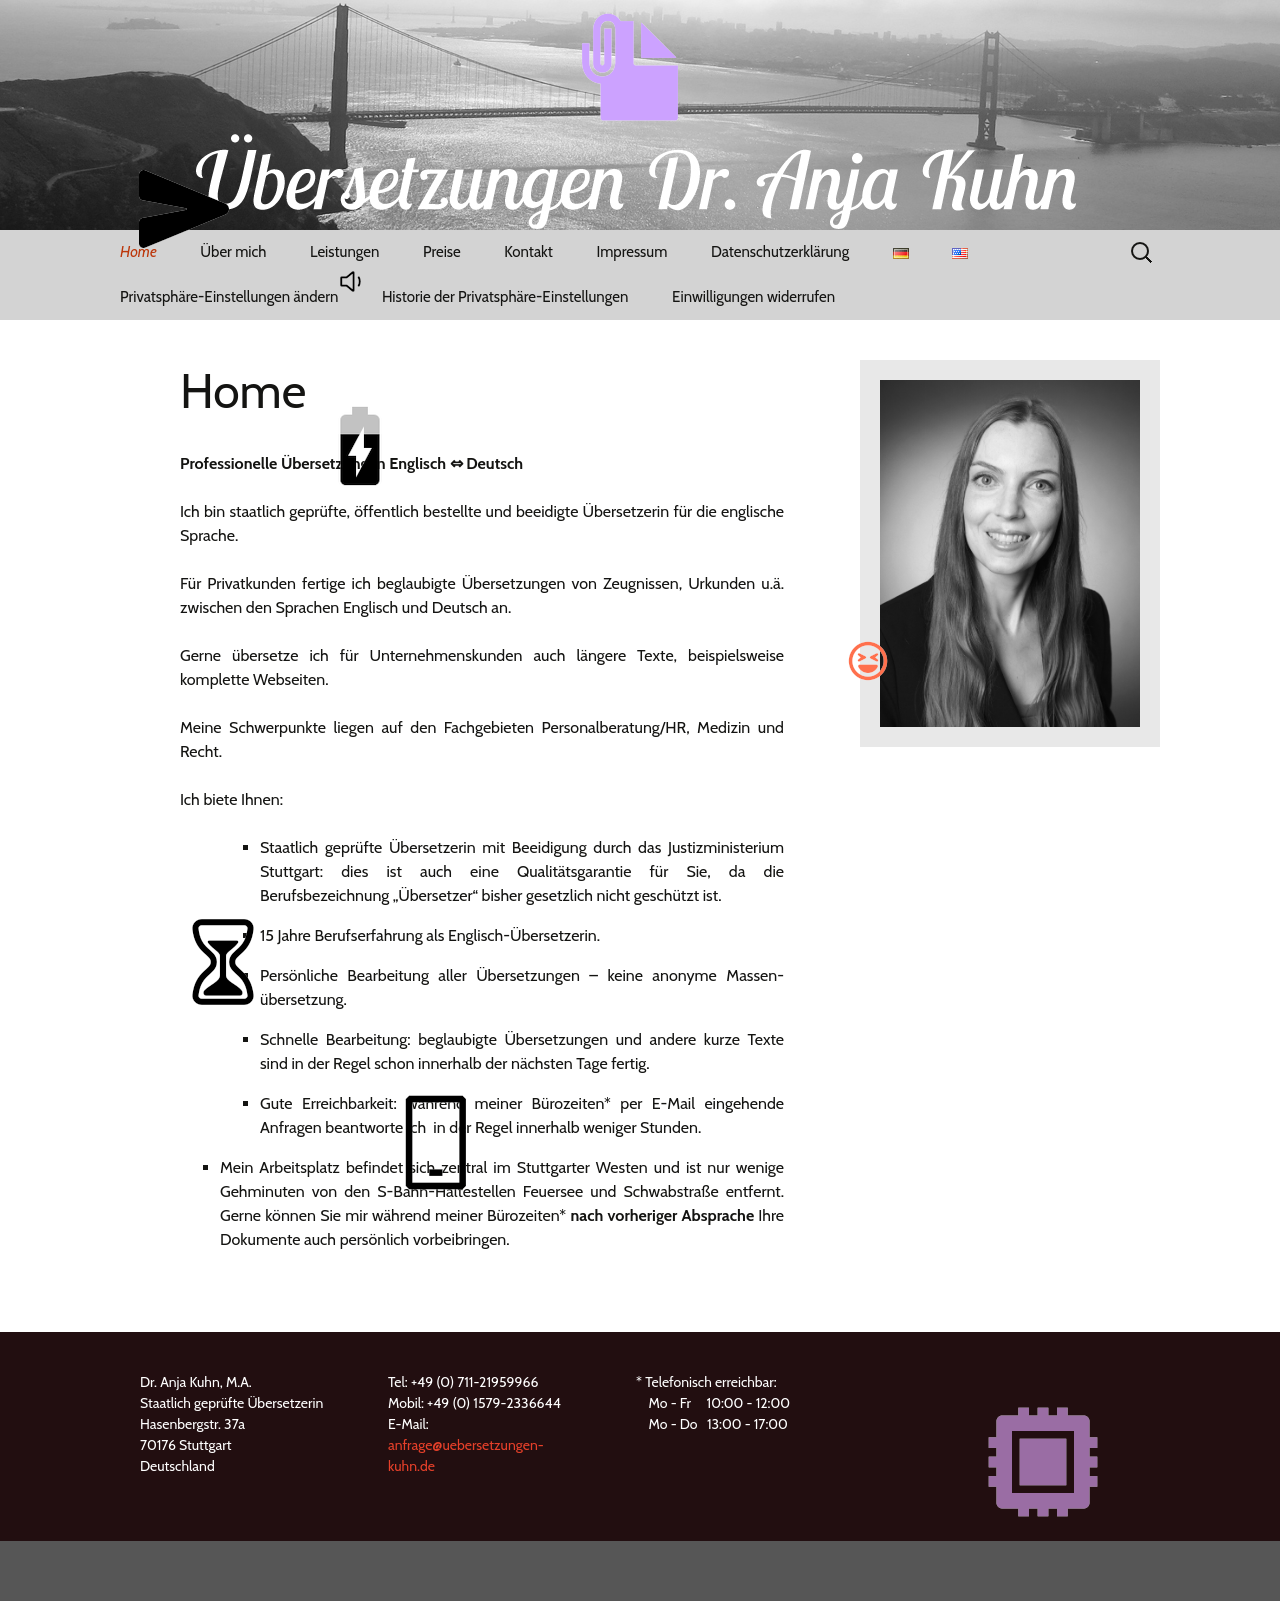 Image resolution: width=1280 pixels, height=1601 pixels. What do you see at coordinates (184, 209) in the screenshot?
I see `send a message` at bounding box center [184, 209].